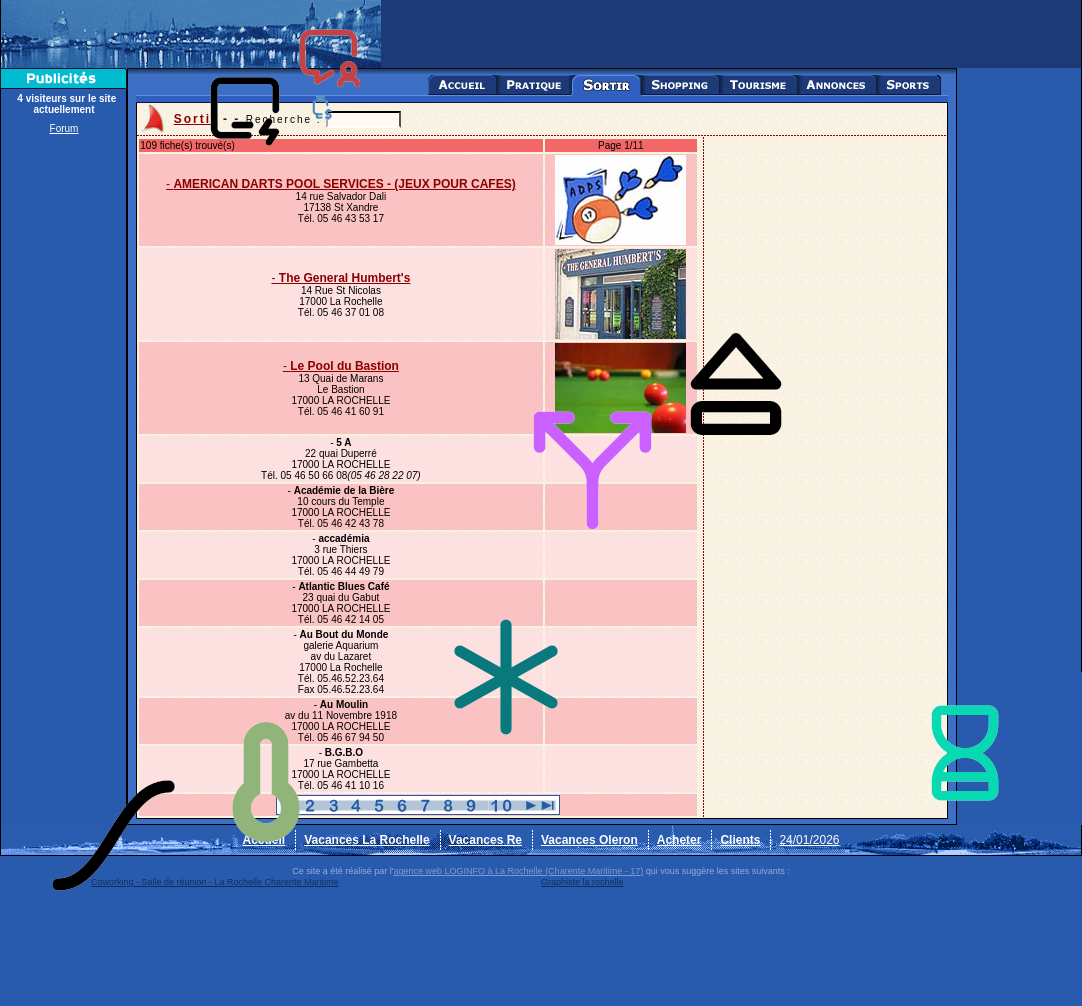 The width and height of the screenshot is (1082, 1006). What do you see at coordinates (965, 753) in the screenshot?
I see `indicates time is running low` at bounding box center [965, 753].